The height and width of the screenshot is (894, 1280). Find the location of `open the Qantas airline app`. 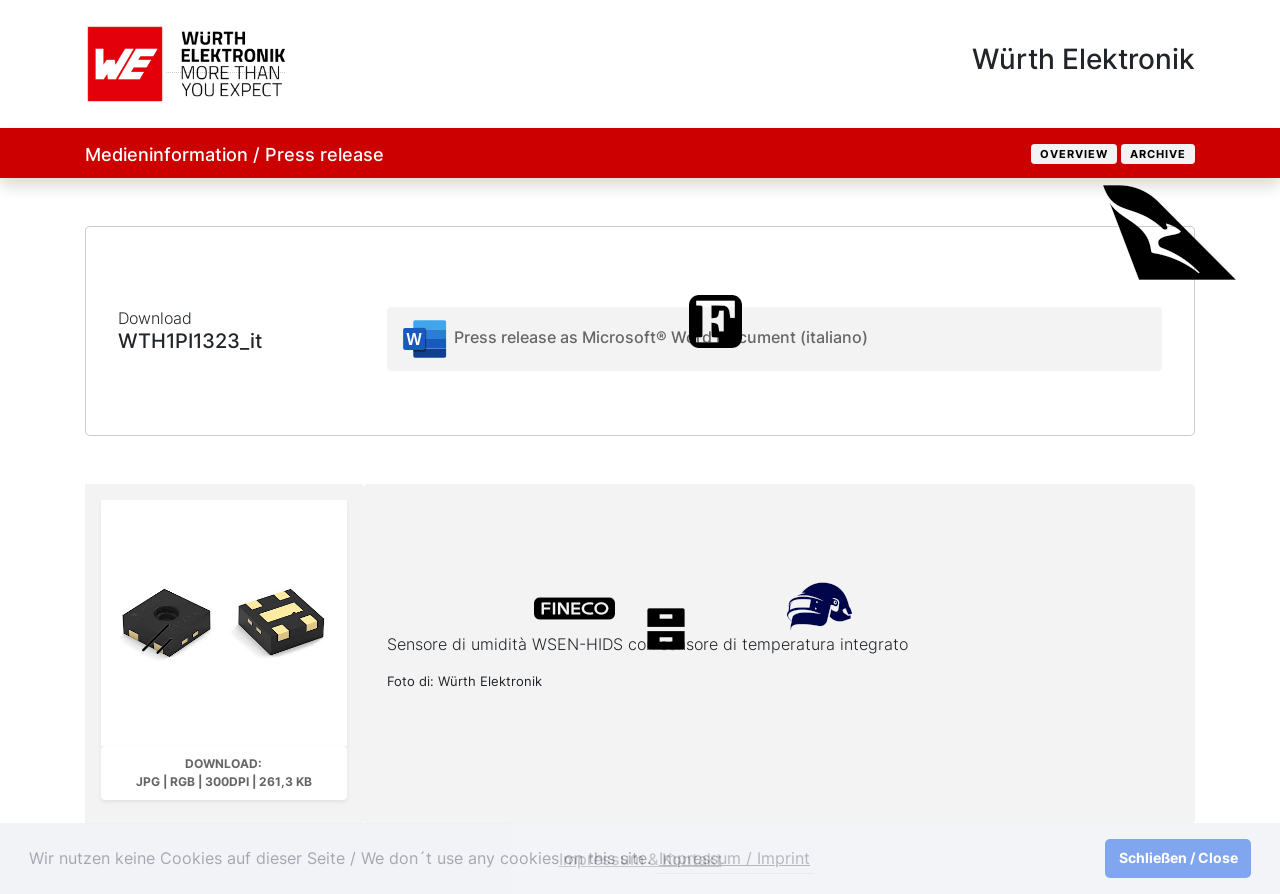

open the Qantas airline app is located at coordinates (1169, 232).